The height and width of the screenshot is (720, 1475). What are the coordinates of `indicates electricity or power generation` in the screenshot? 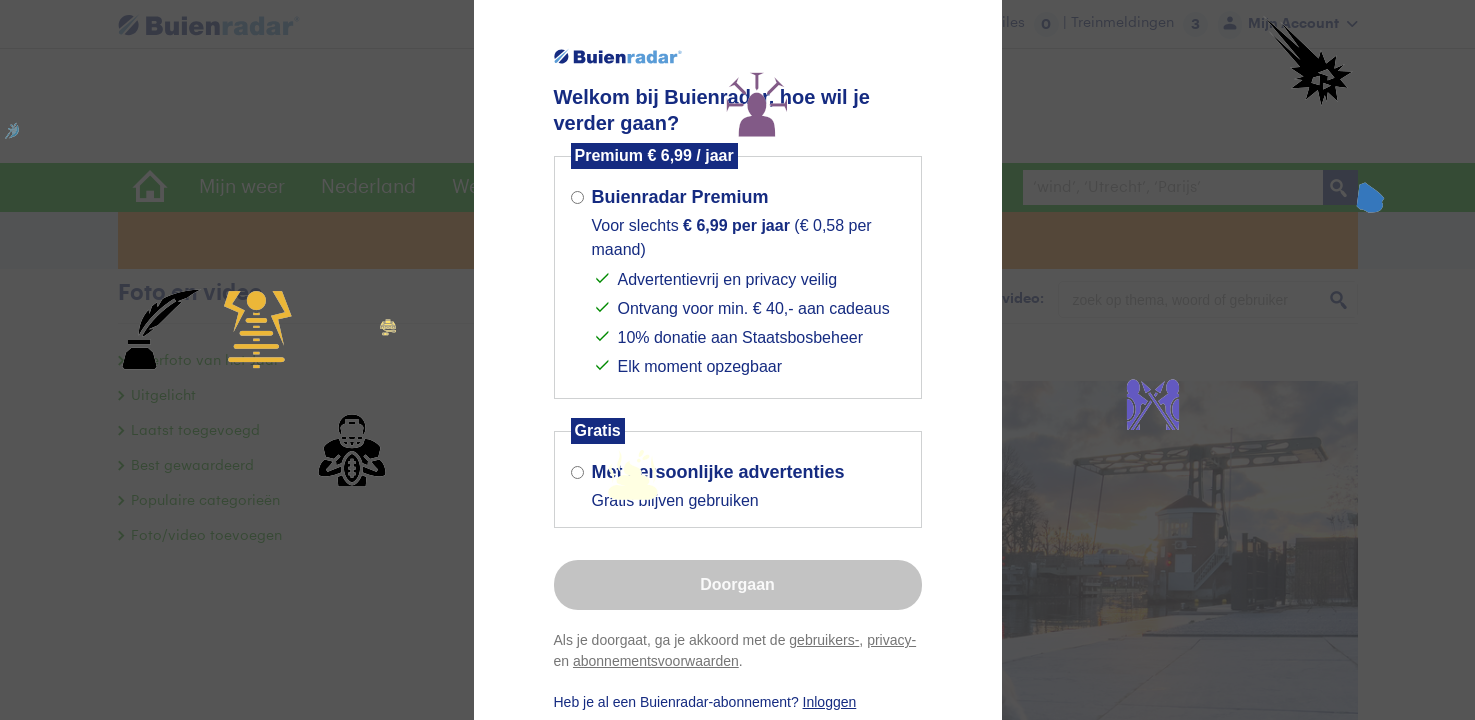 It's located at (256, 329).